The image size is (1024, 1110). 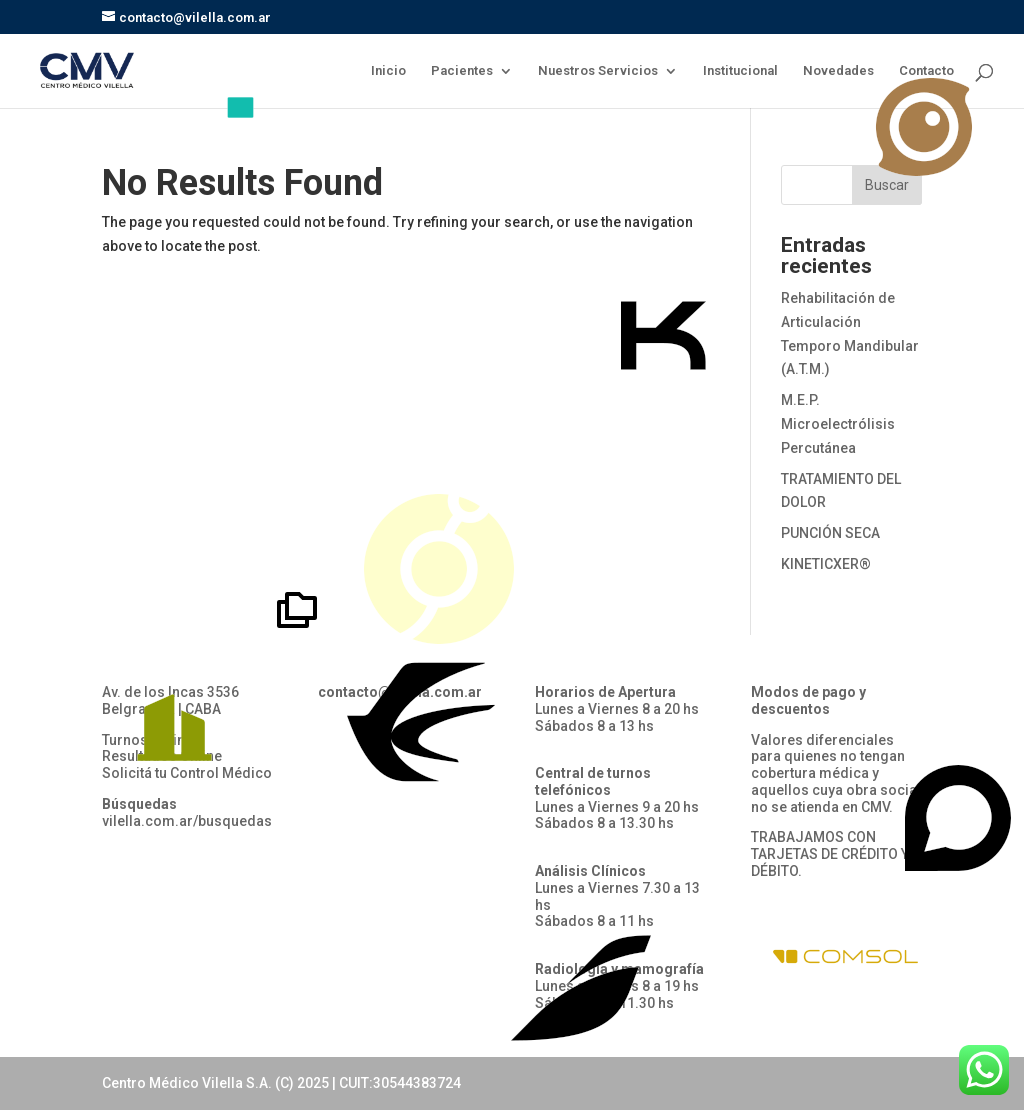 What do you see at coordinates (421, 722) in the screenshot?
I see `china eastern airlines logo` at bounding box center [421, 722].